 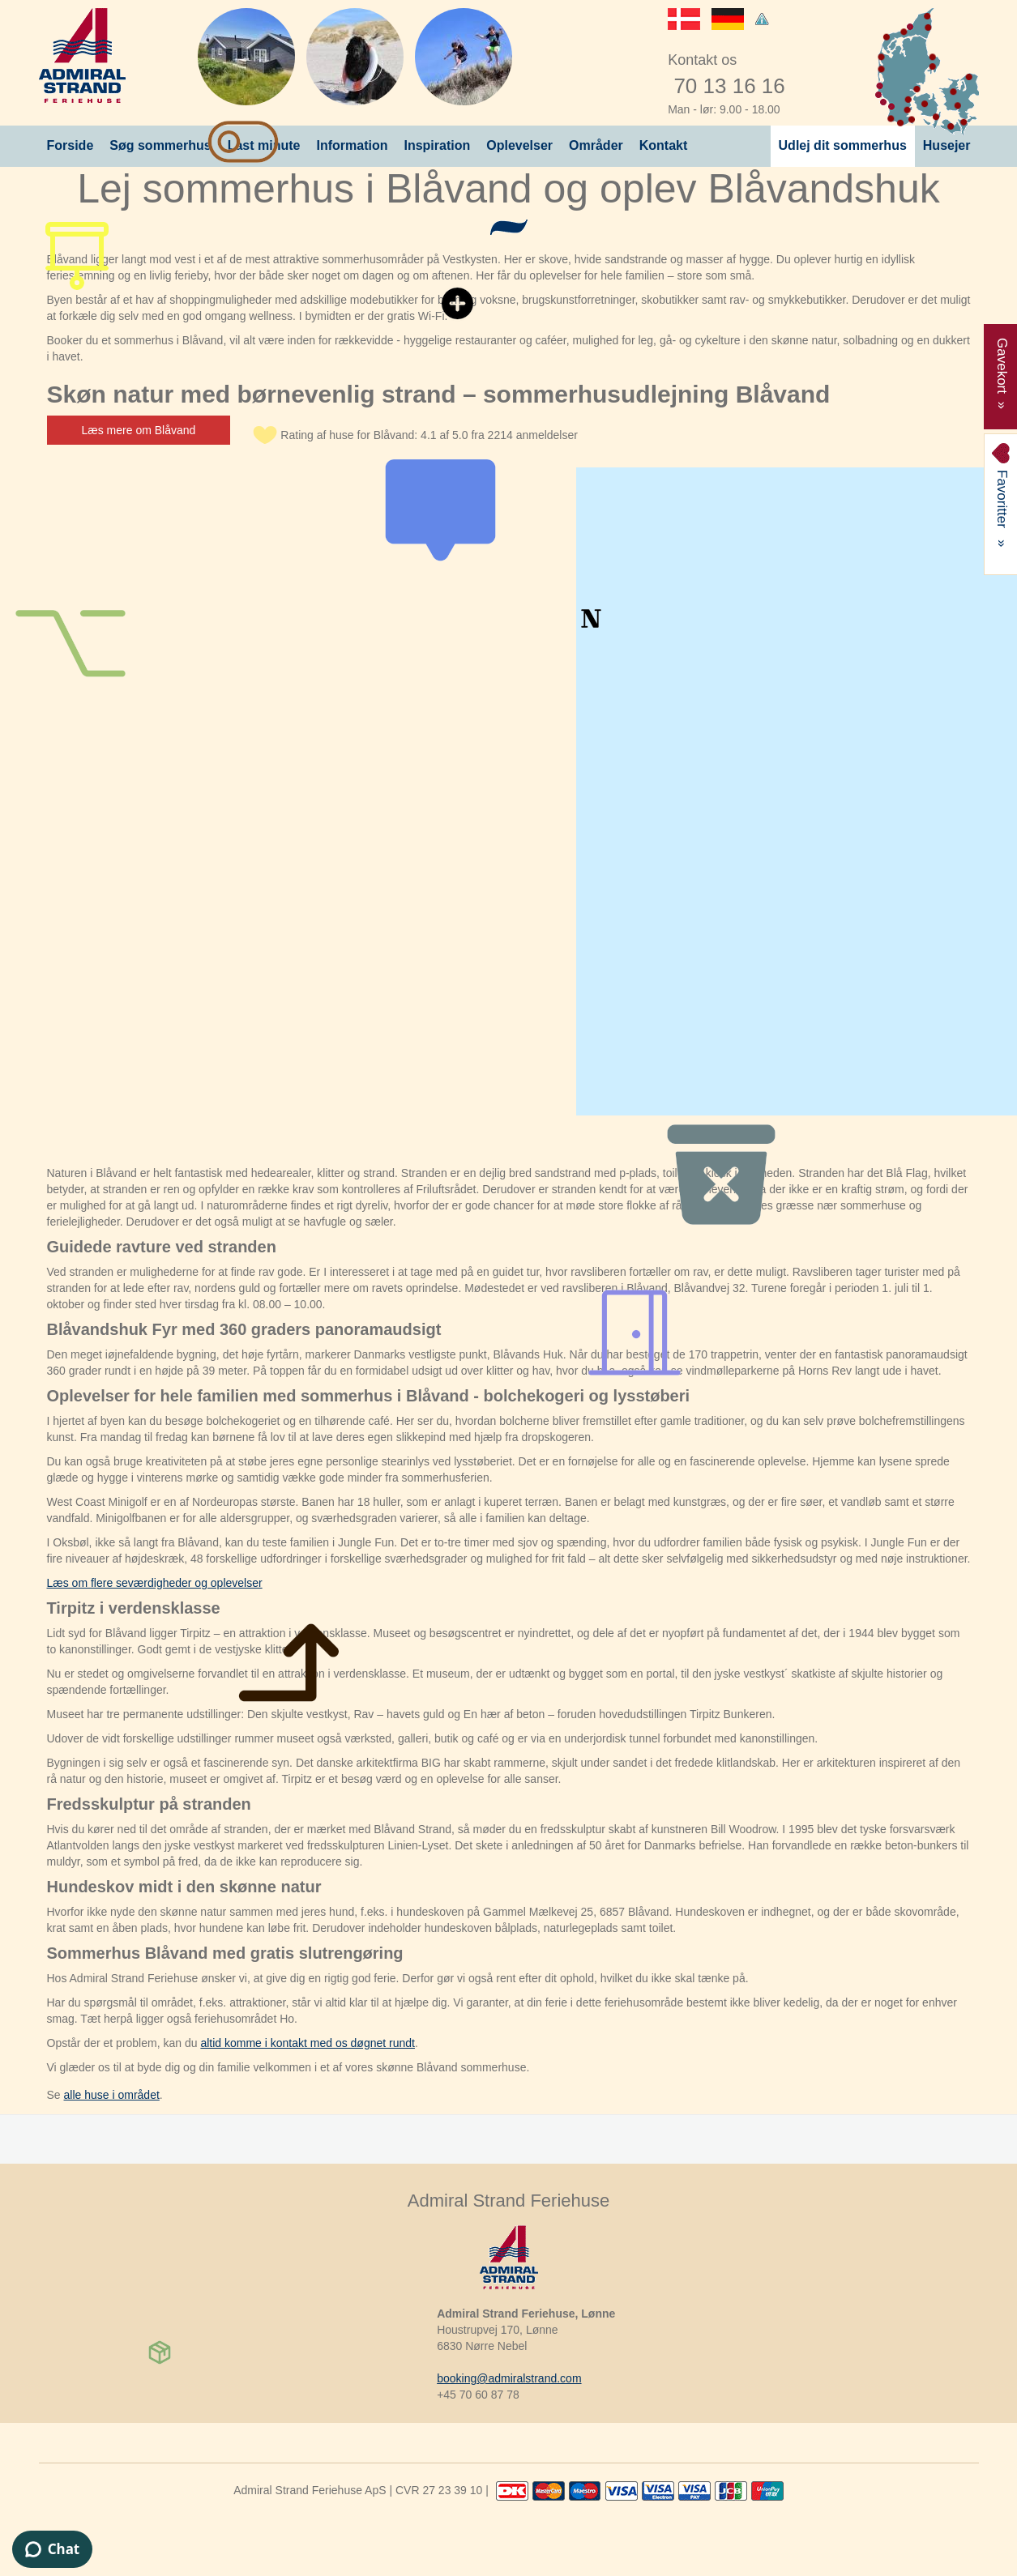 I want to click on indicates the option or alt key modifier, so click(x=71, y=639).